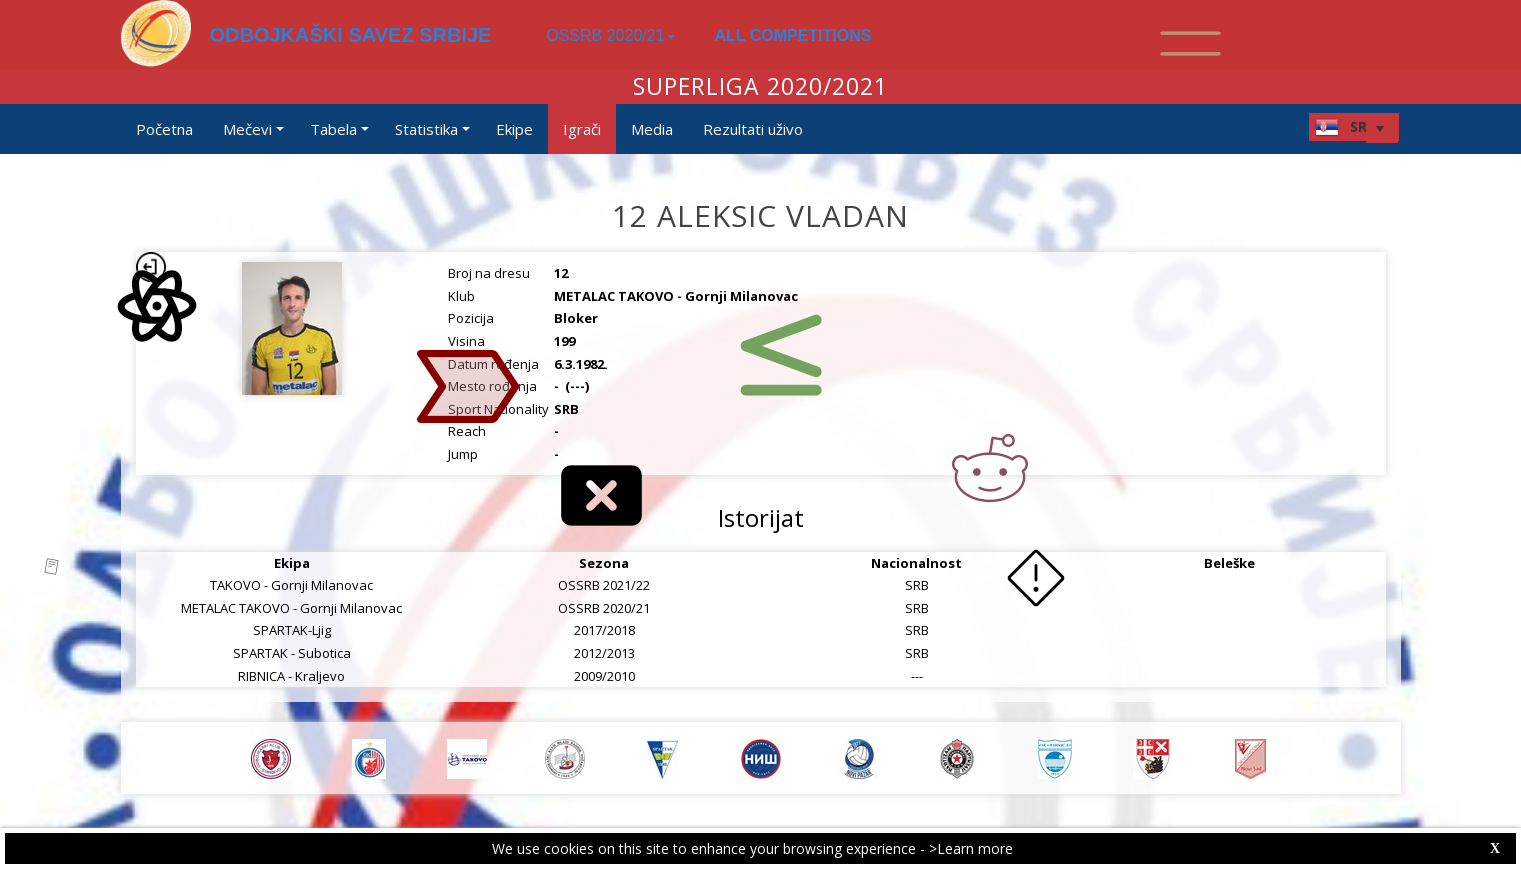 Image resolution: width=1521 pixels, height=869 pixels. Describe the element at coordinates (601, 495) in the screenshot. I see `close the current window` at that location.